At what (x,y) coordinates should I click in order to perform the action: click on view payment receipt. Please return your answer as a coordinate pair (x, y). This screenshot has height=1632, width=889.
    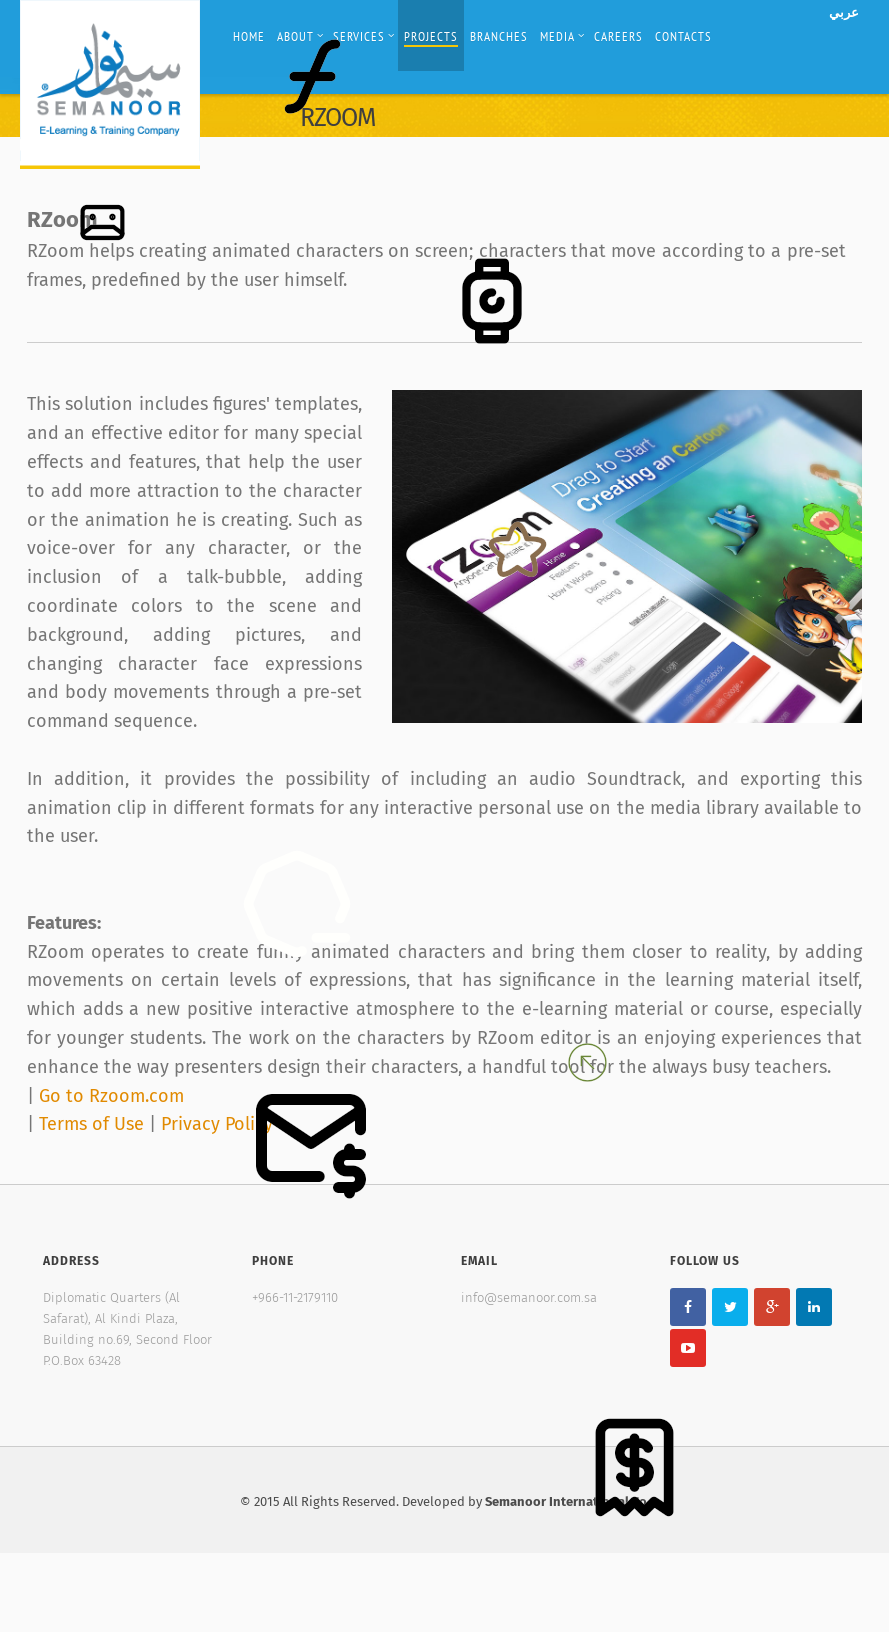
    Looking at the image, I should click on (634, 1467).